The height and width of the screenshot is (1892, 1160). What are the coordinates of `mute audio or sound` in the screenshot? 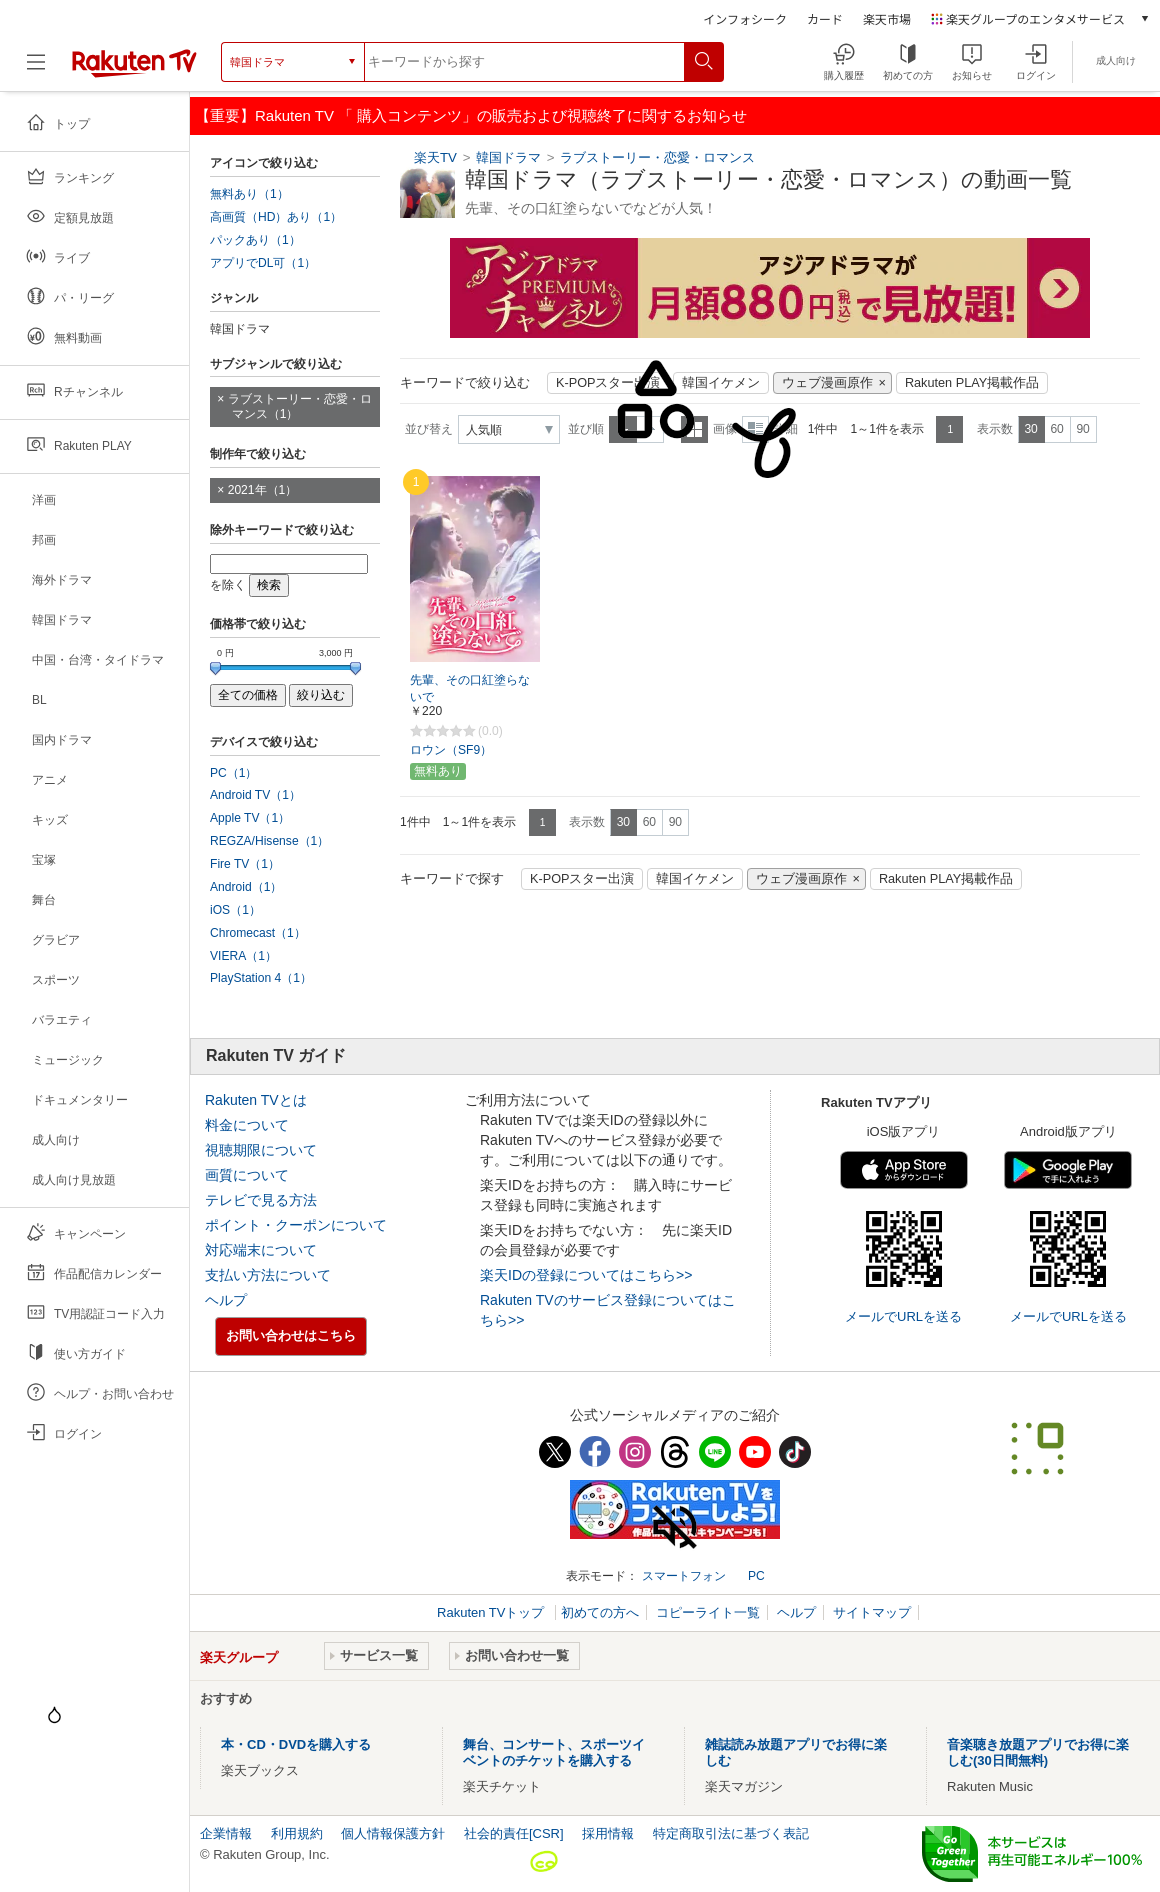 It's located at (675, 1527).